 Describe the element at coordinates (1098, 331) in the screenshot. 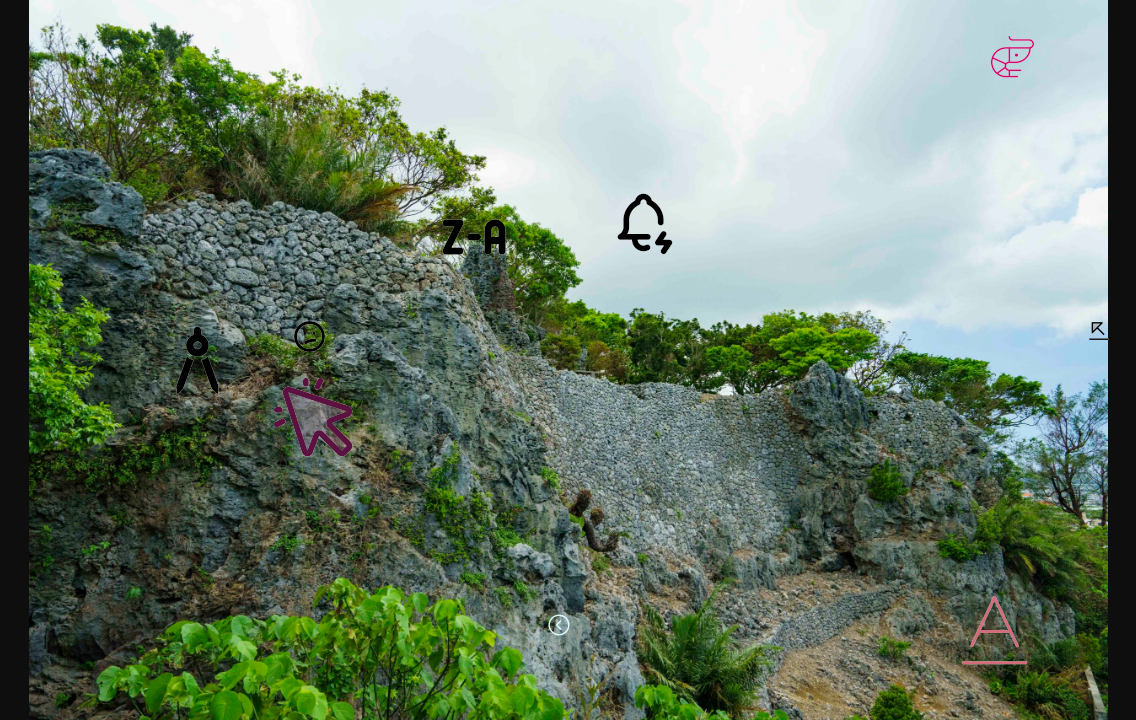

I see `navigate to the top-left or beginning of content` at that location.